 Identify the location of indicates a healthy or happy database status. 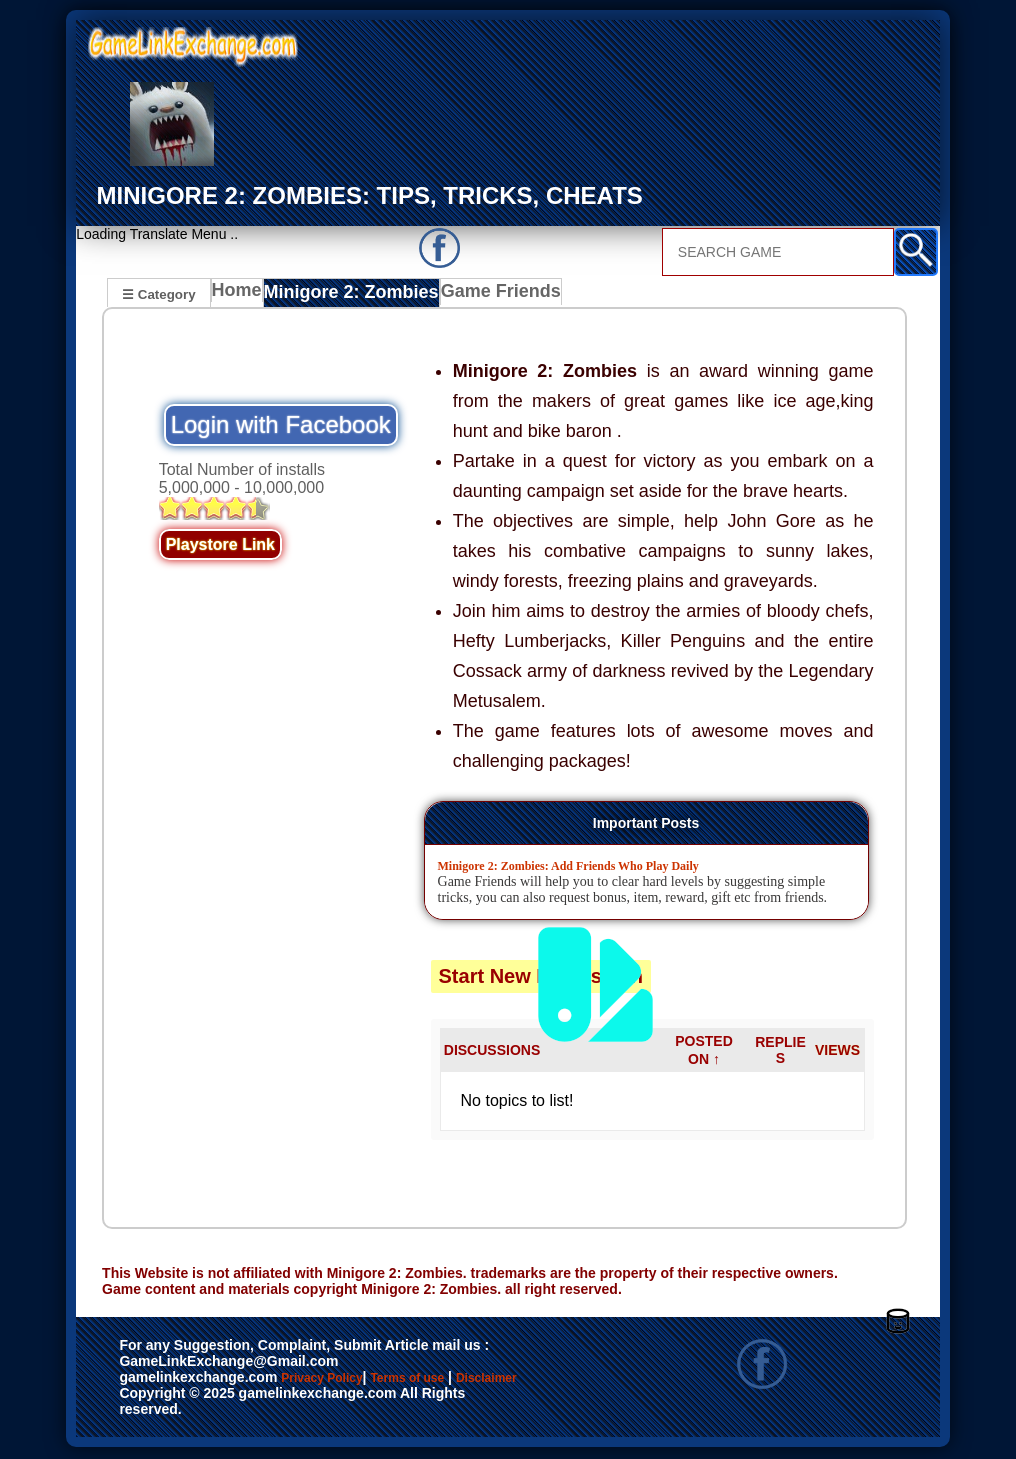
(898, 1321).